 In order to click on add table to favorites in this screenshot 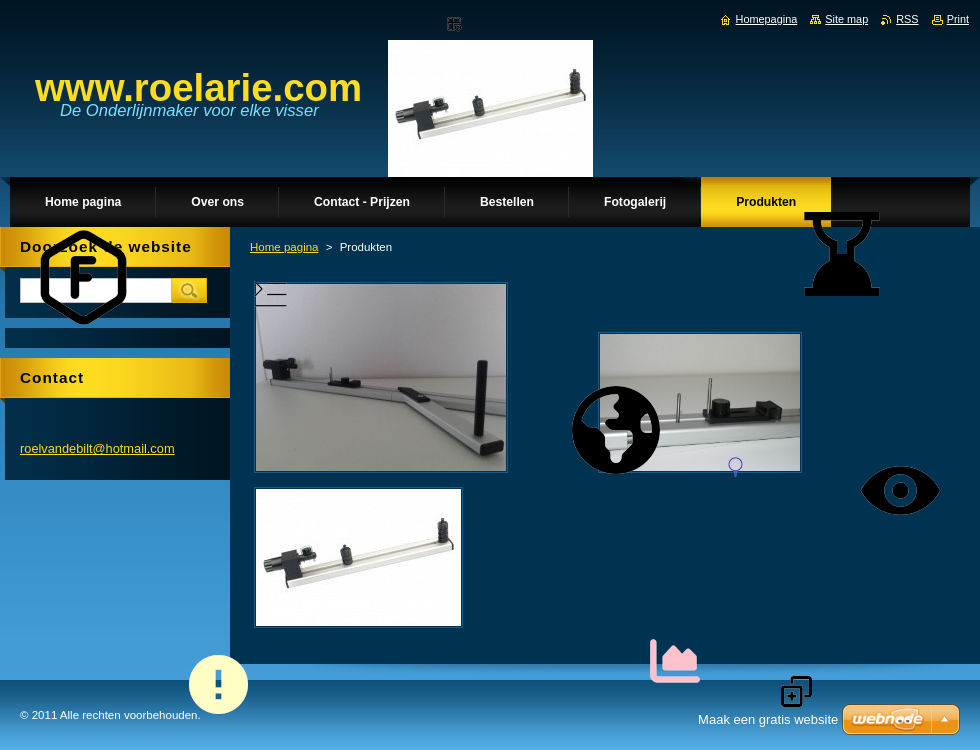, I will do `click(454, 24)`.